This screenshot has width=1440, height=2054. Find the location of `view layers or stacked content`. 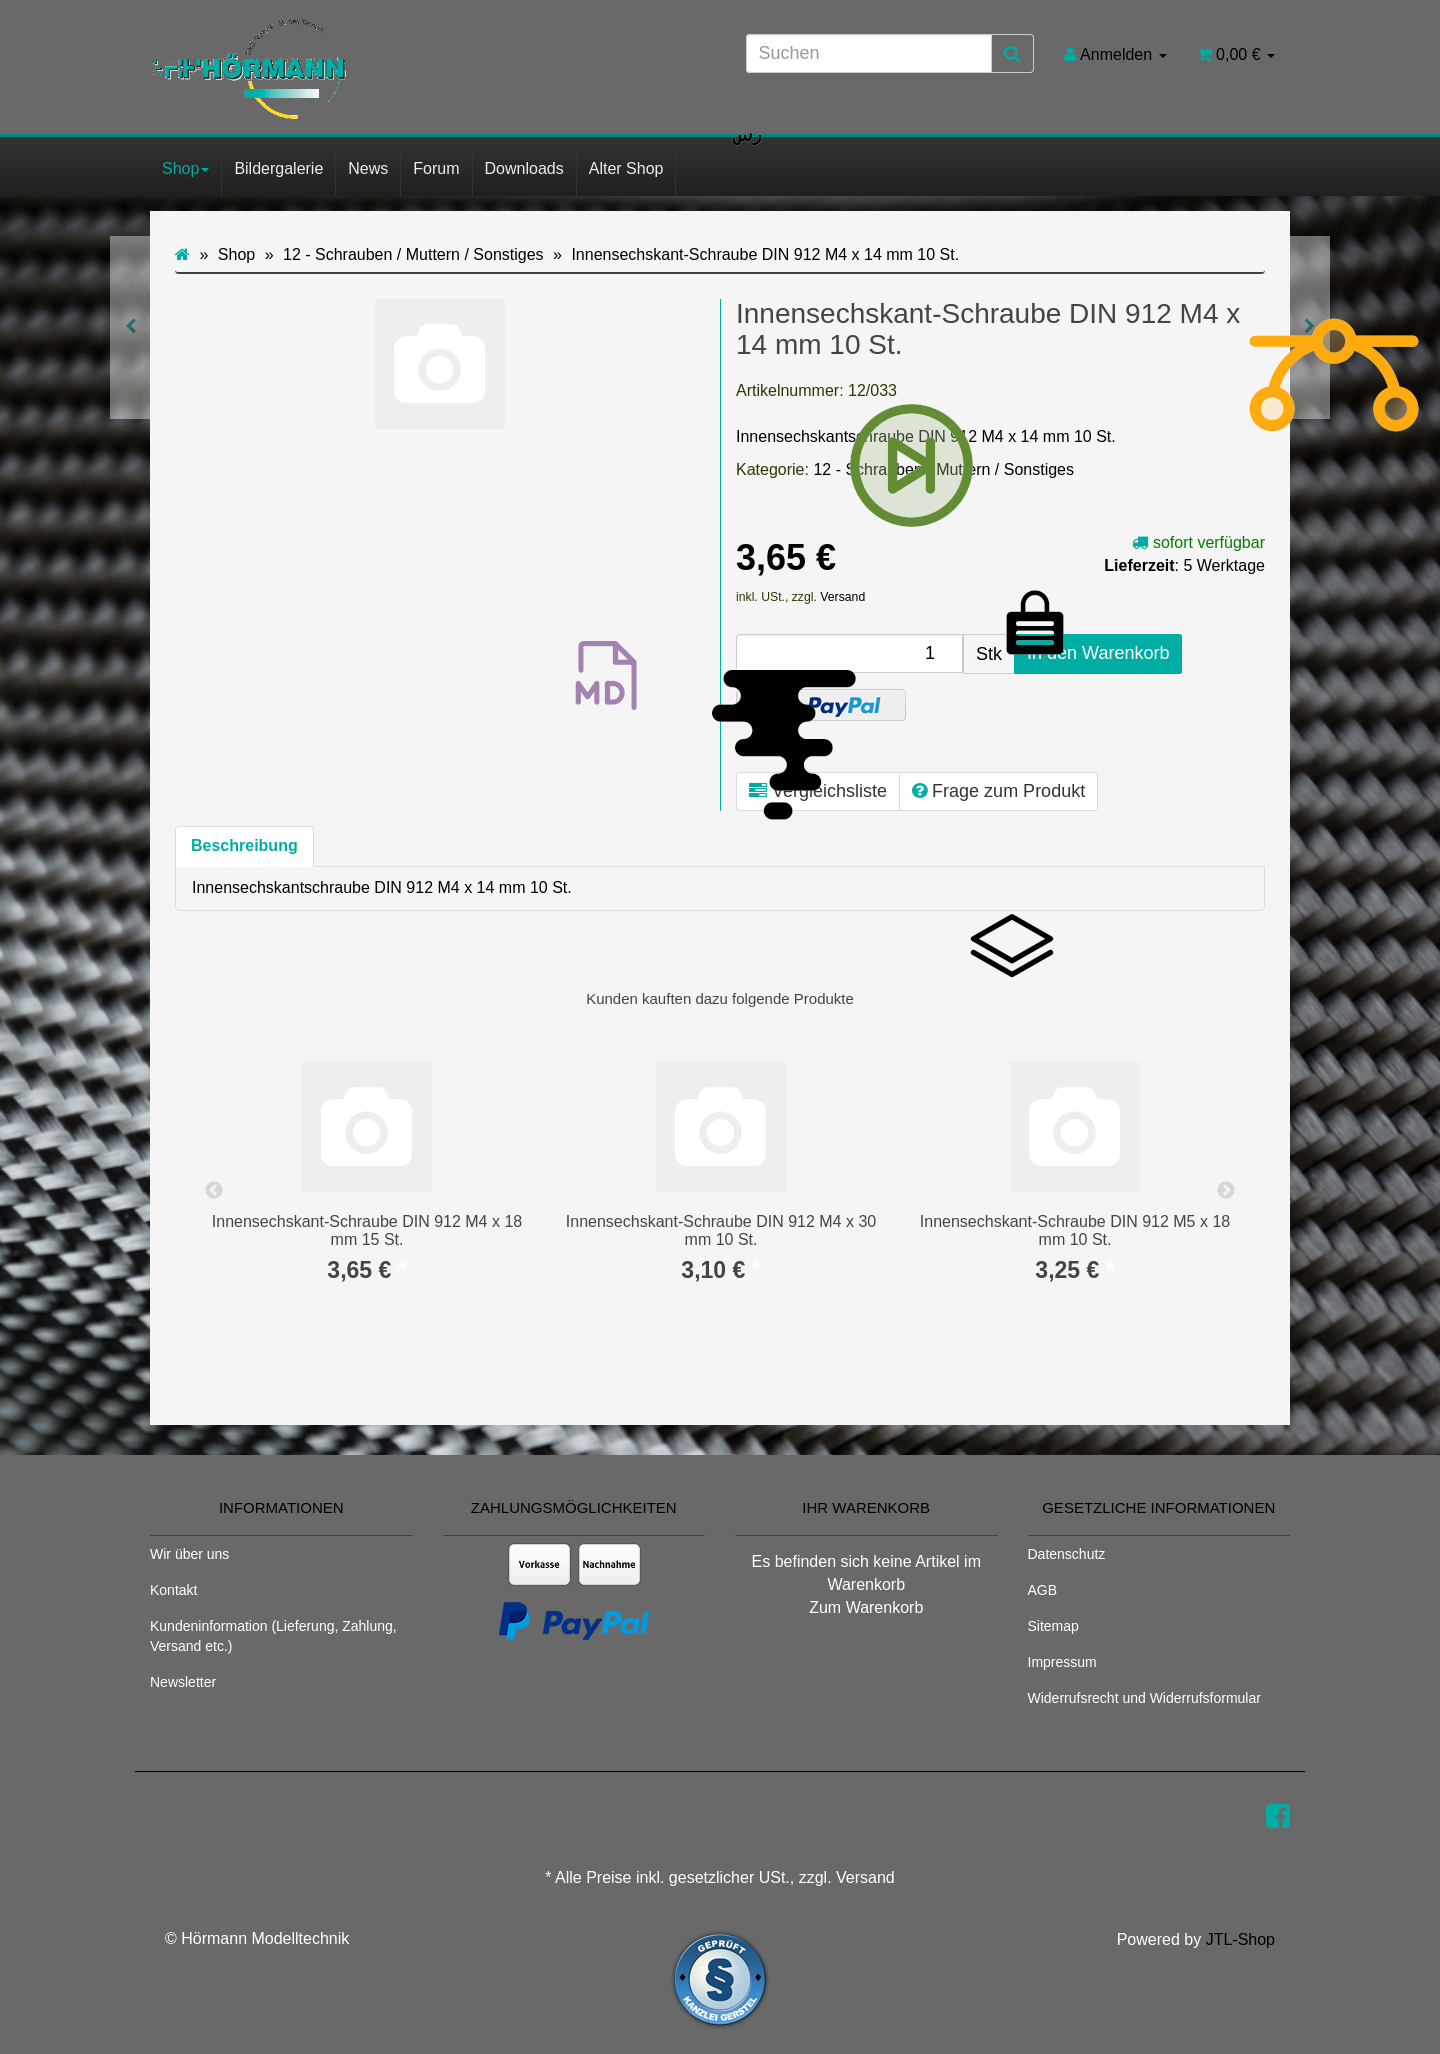

view layers or stacked content is located at coordinates (1012, 947).